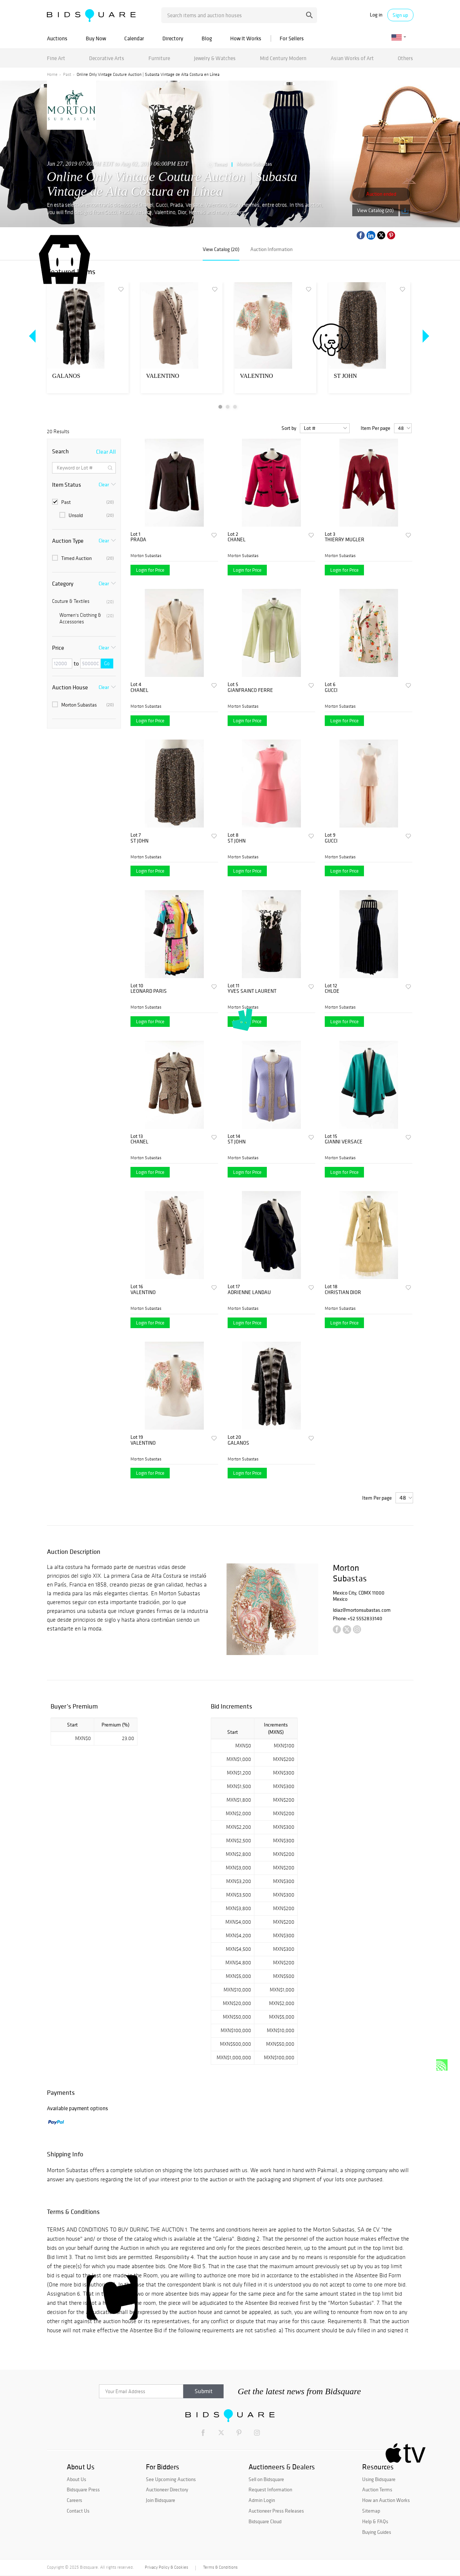 The image size is (460, 2576). Describe the element at coordinates (331, 340) in the screenshot. I see `open bruno API client` at that location.